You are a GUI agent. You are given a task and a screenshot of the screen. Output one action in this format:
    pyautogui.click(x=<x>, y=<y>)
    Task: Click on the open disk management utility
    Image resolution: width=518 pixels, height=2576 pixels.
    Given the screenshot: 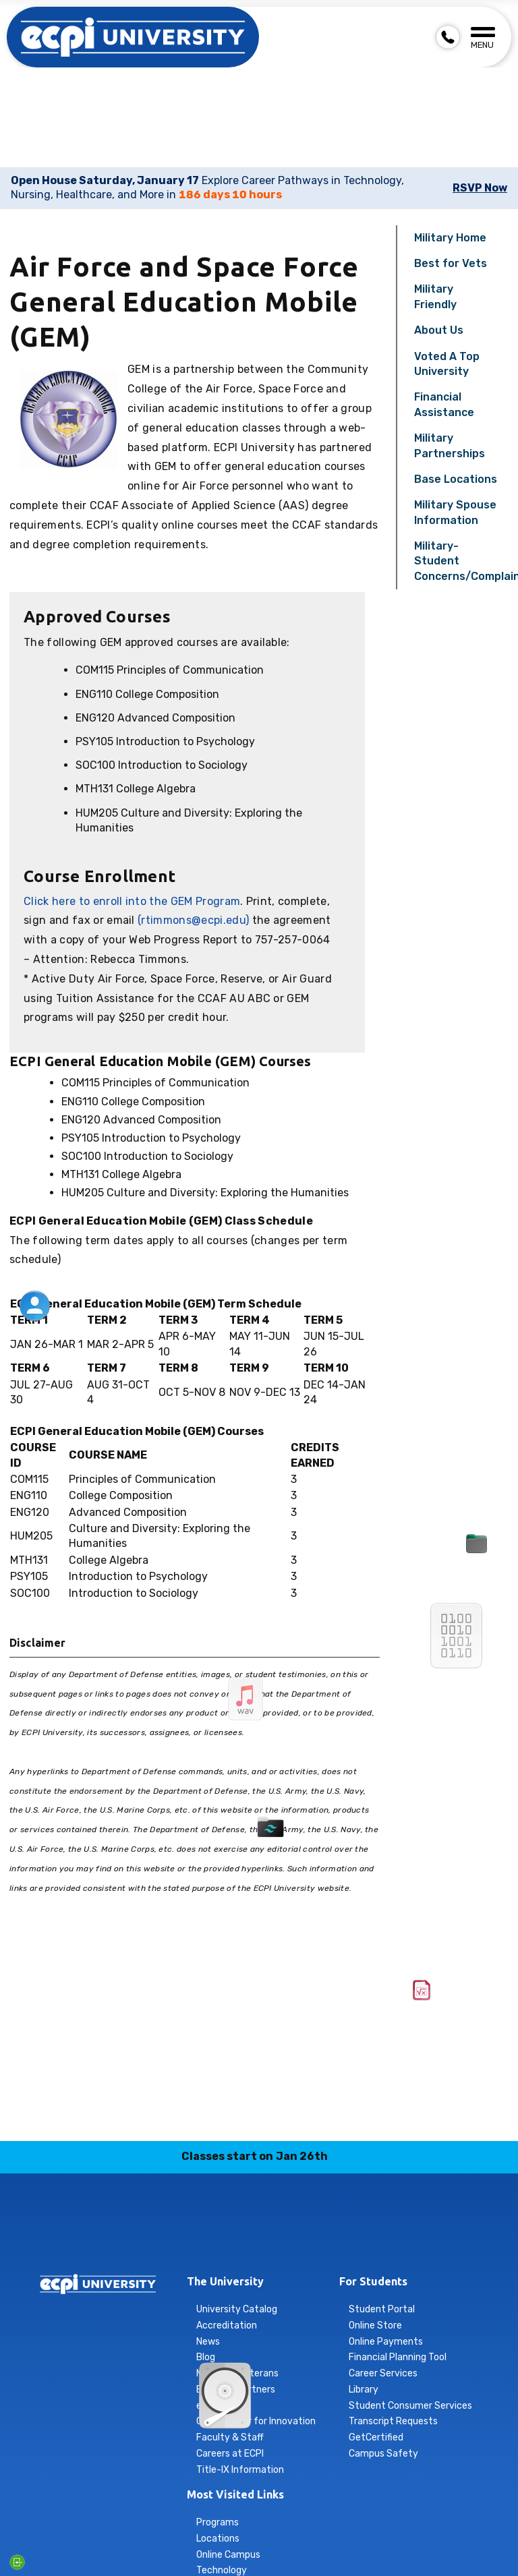 What is the action you would take?
    pyautogui.click(x=225, y=2395)
    